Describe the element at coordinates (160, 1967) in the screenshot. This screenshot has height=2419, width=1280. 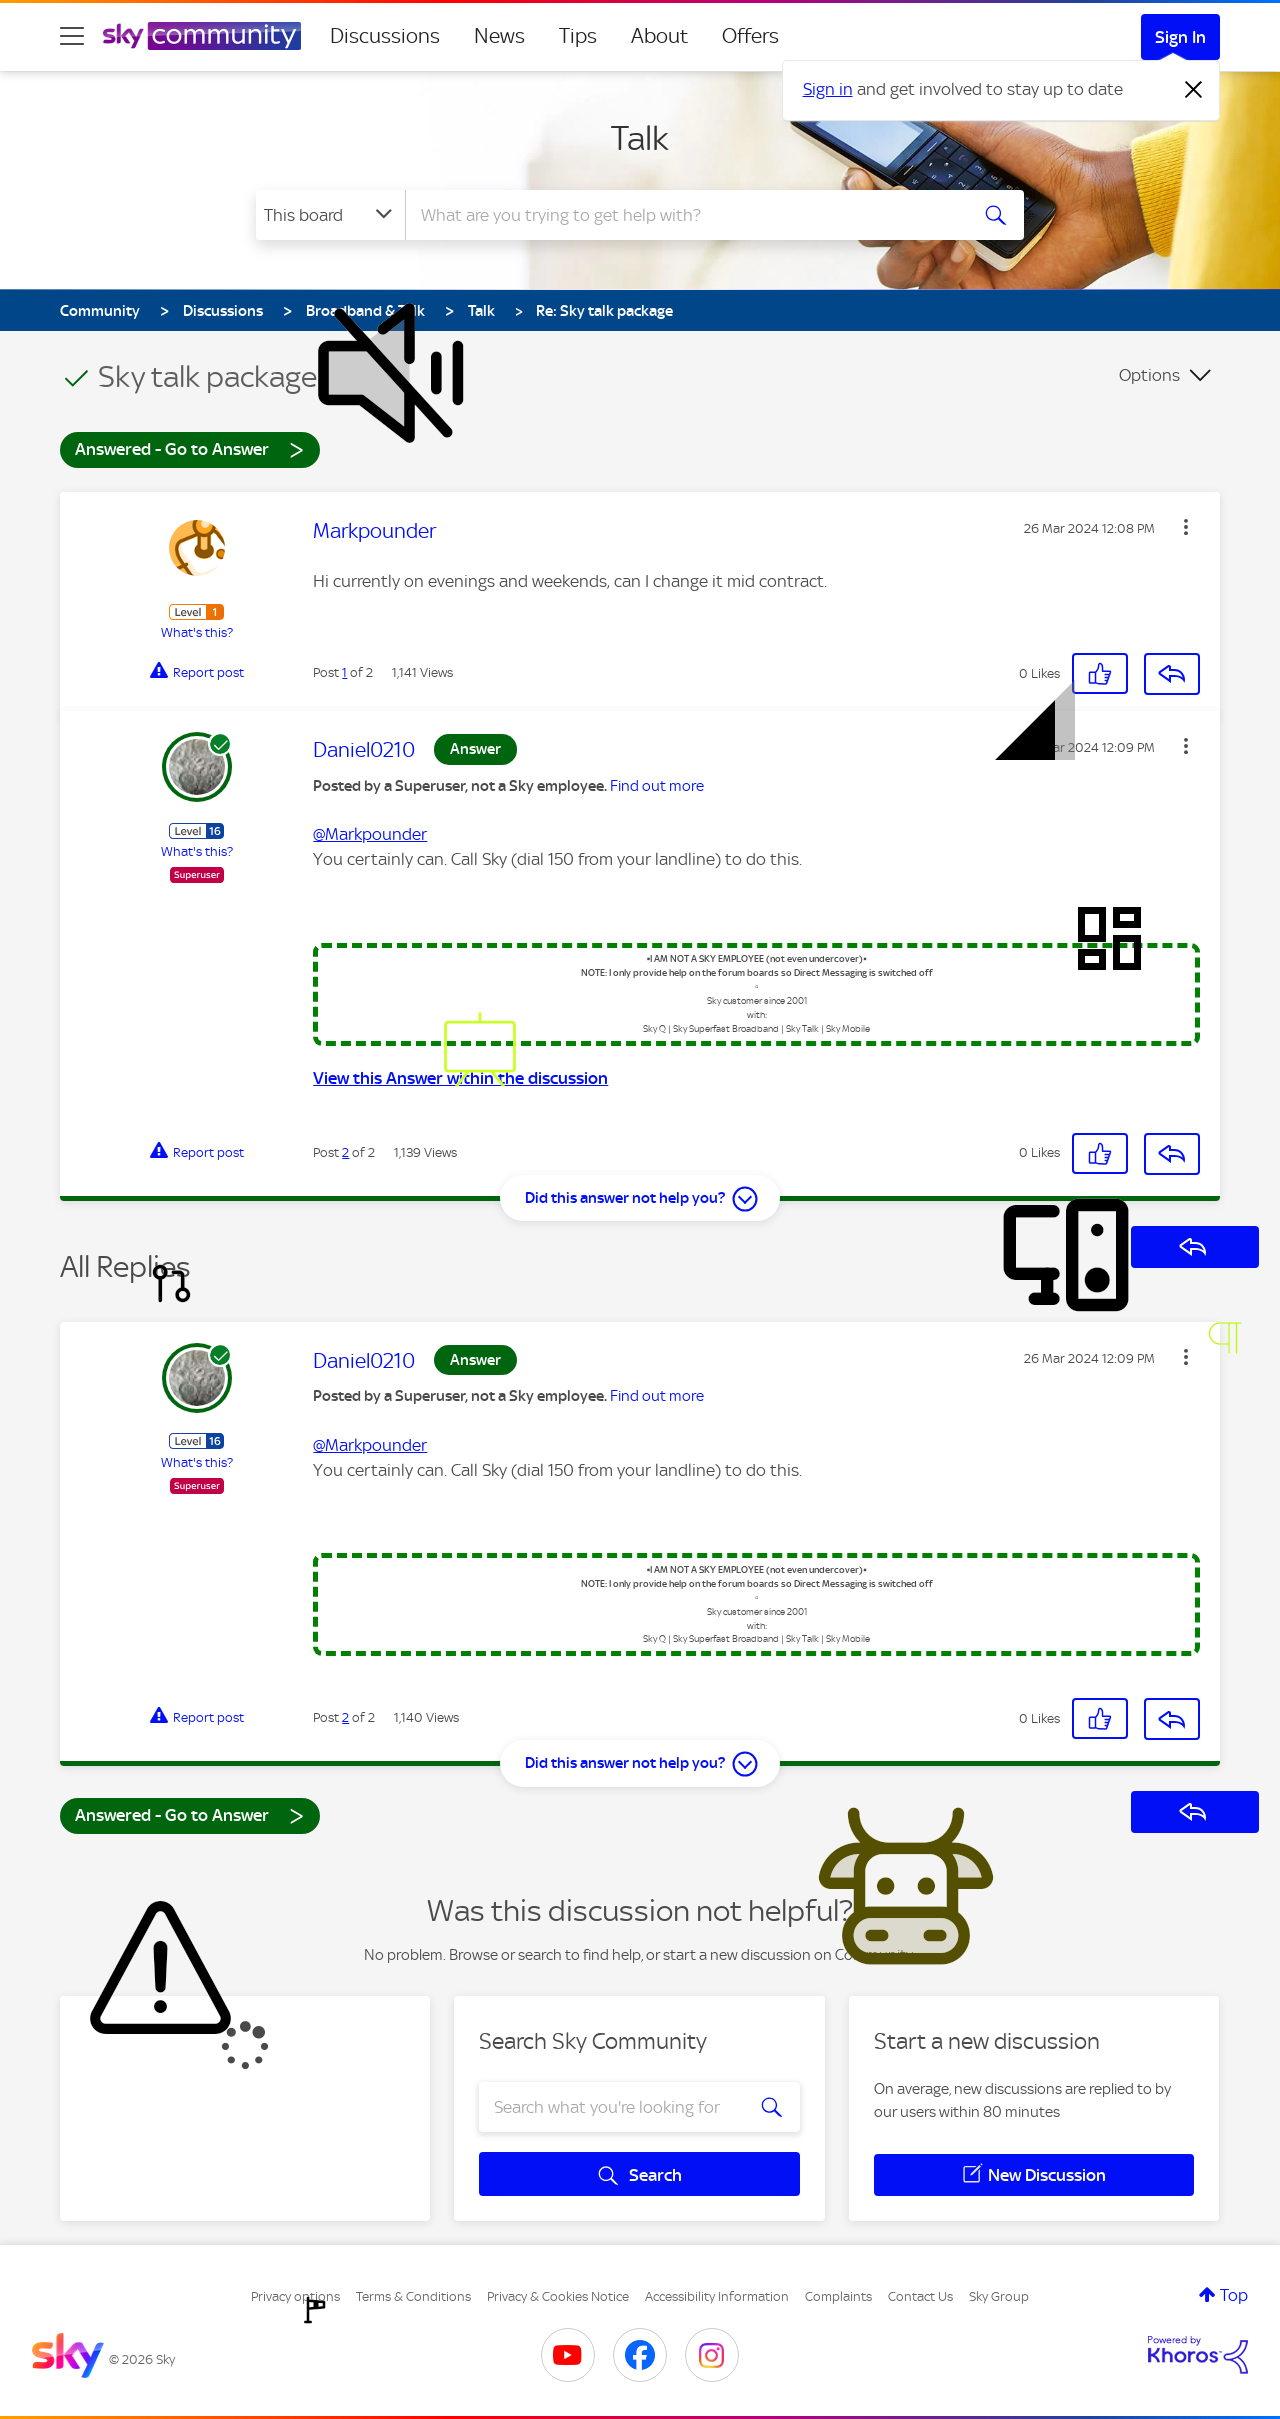
I see `indicates a warning or caution state` at that location.